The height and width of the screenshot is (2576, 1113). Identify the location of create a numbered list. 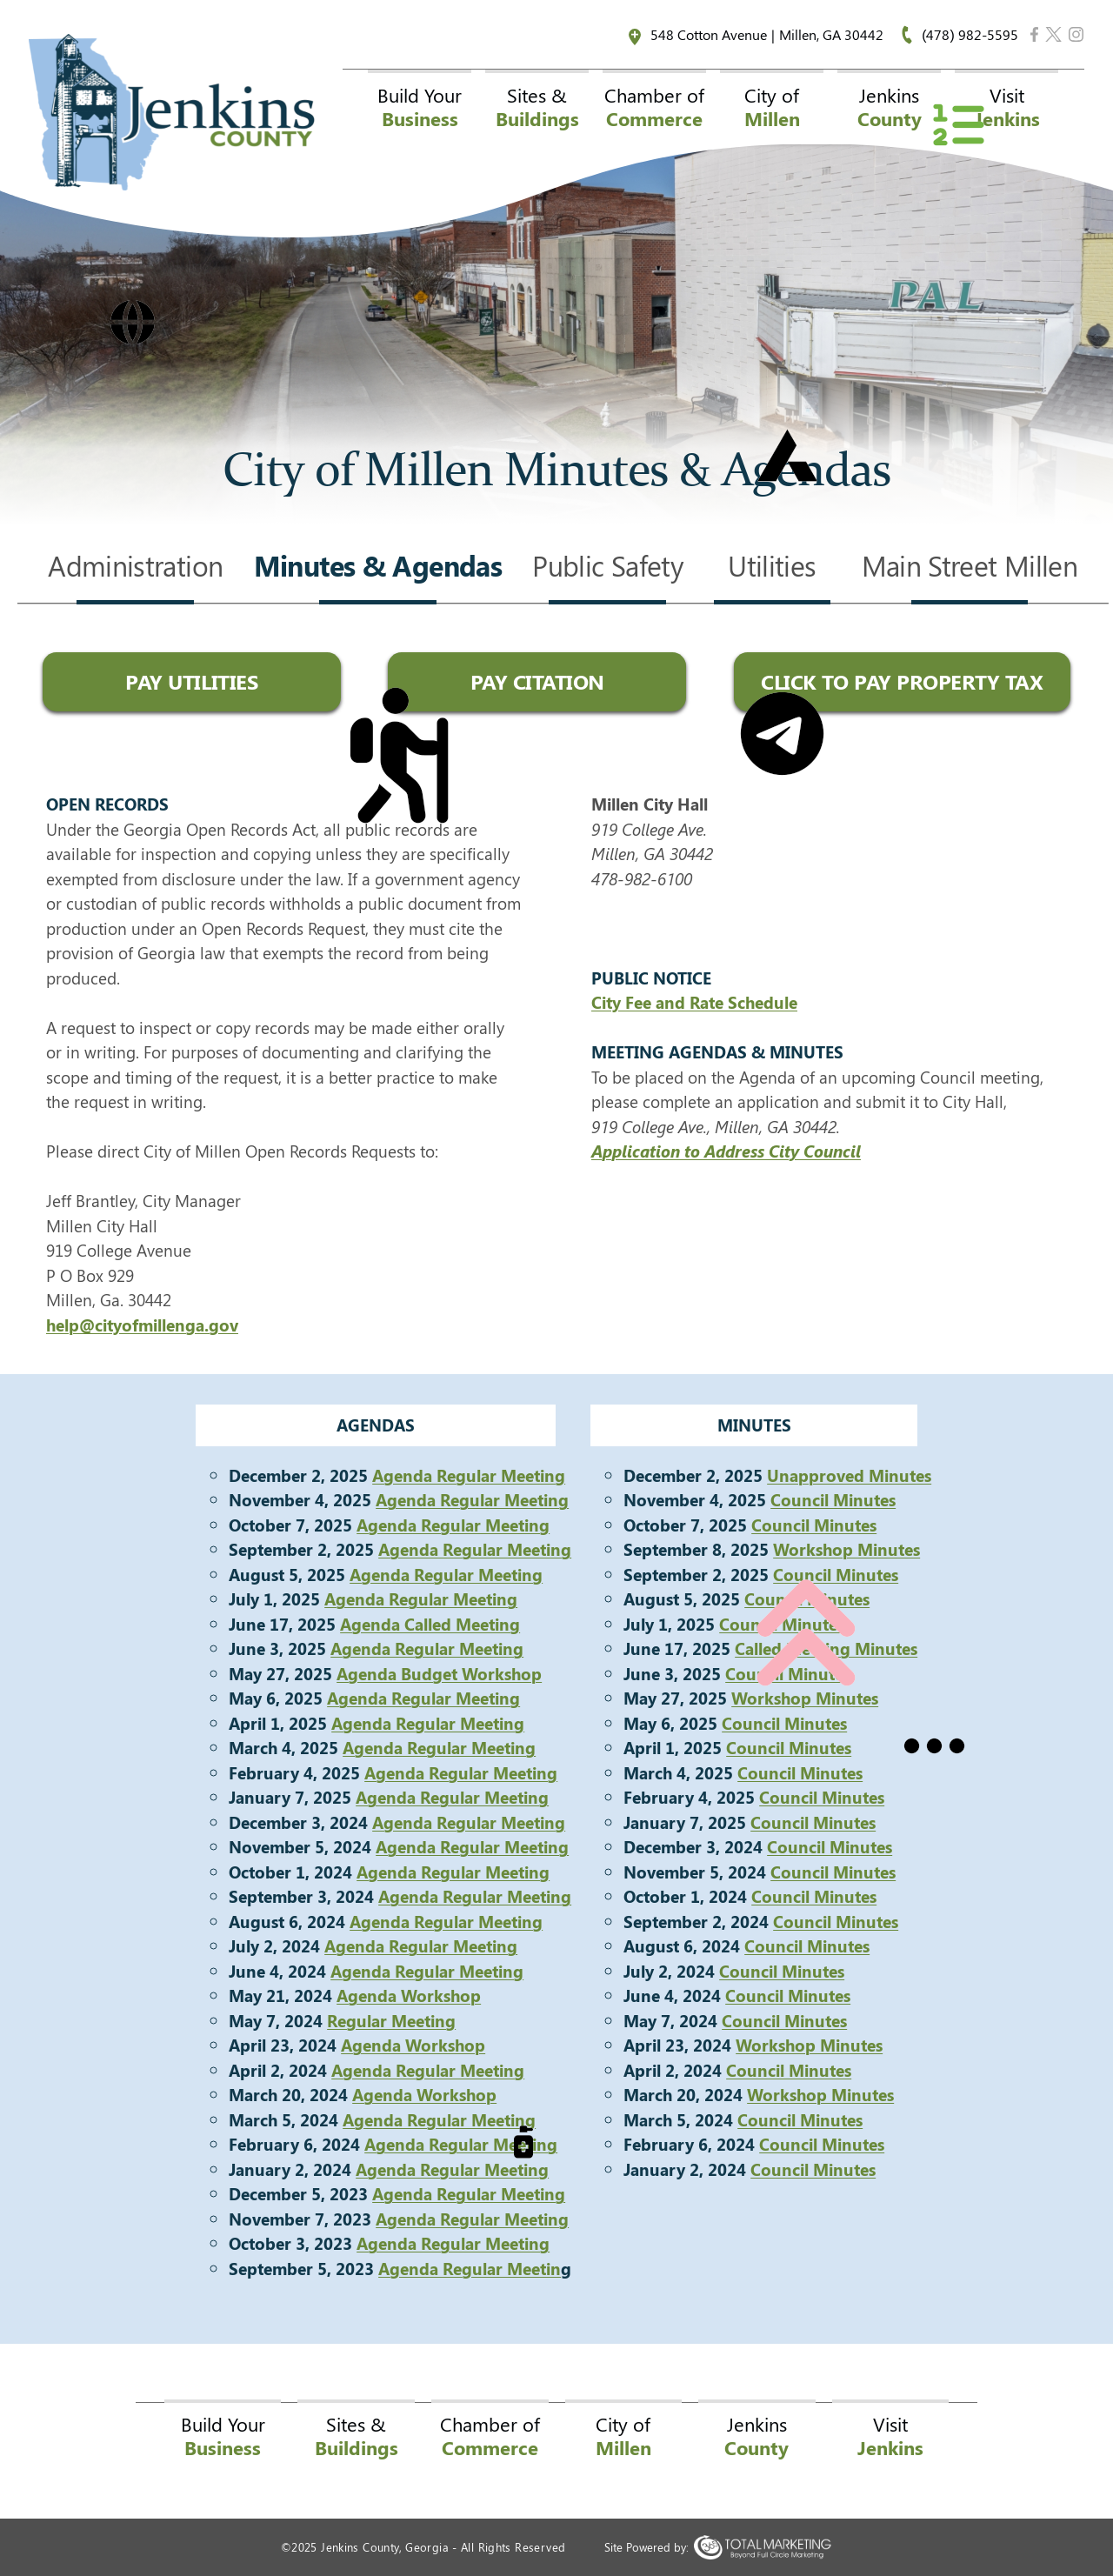
(958, 124).